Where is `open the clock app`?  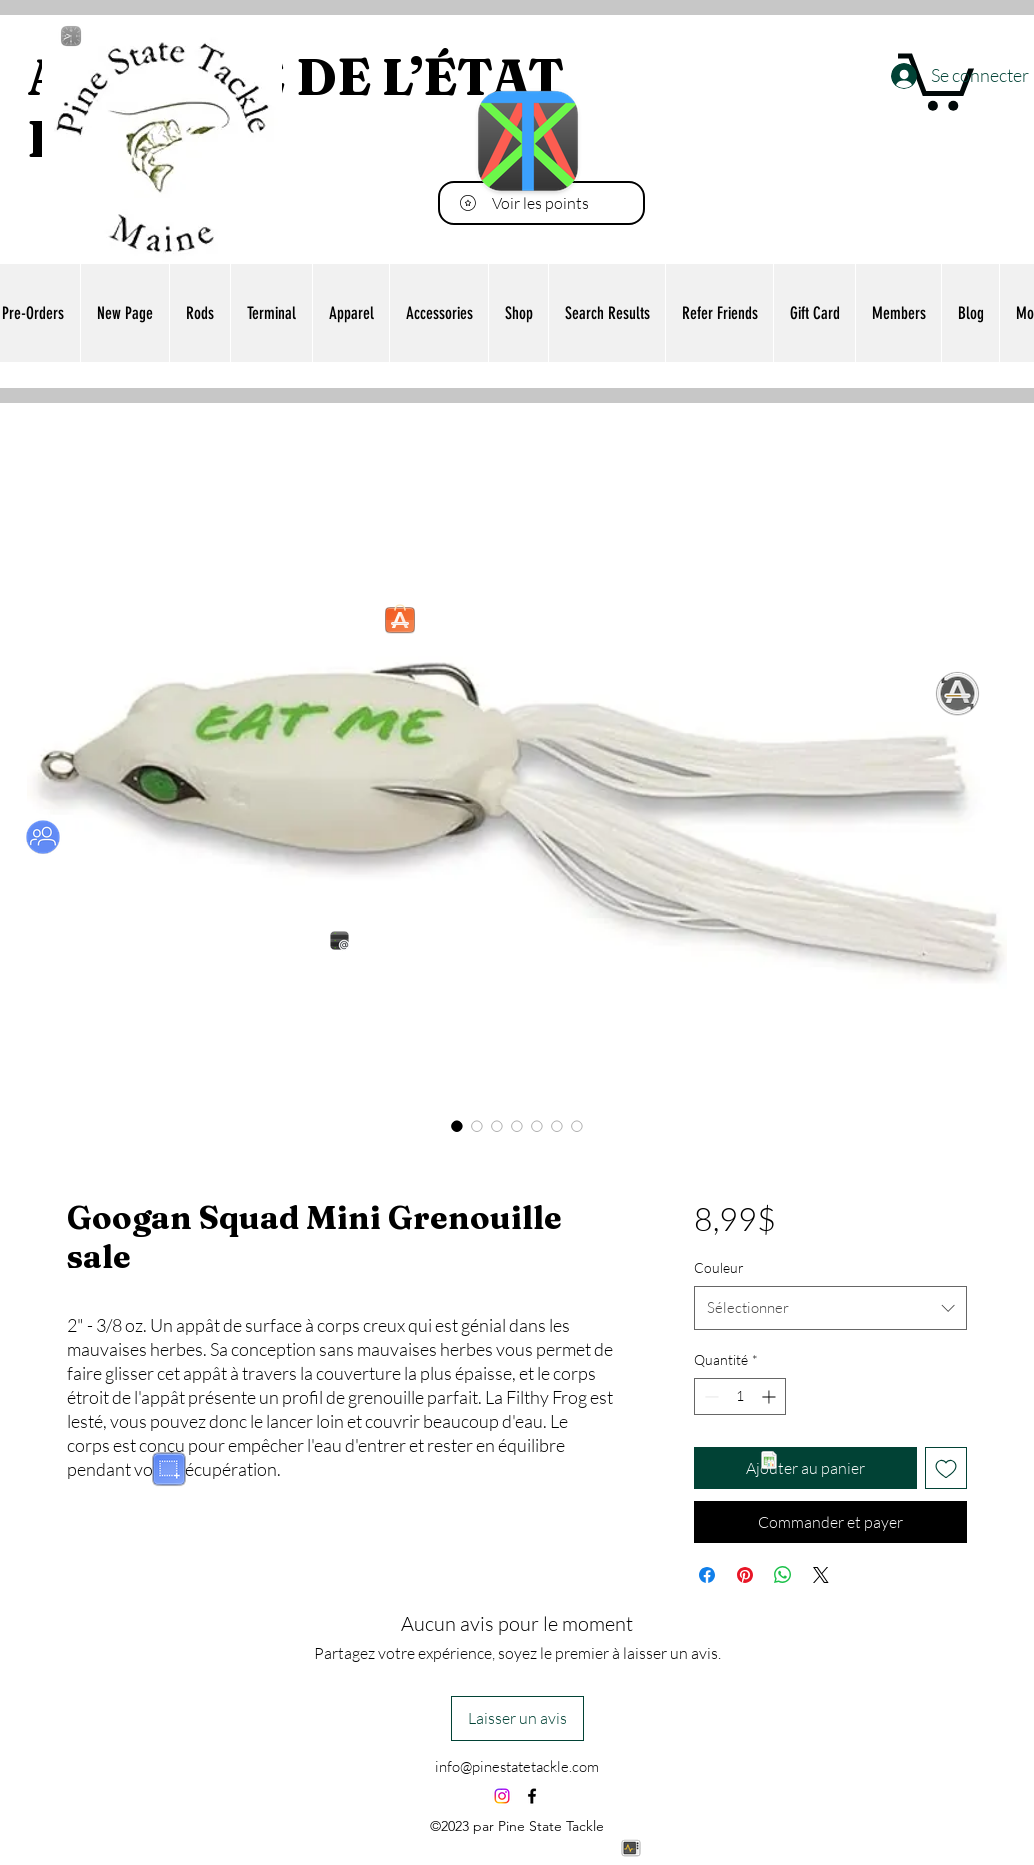
open the clock app is located at coordinates (71, 36).